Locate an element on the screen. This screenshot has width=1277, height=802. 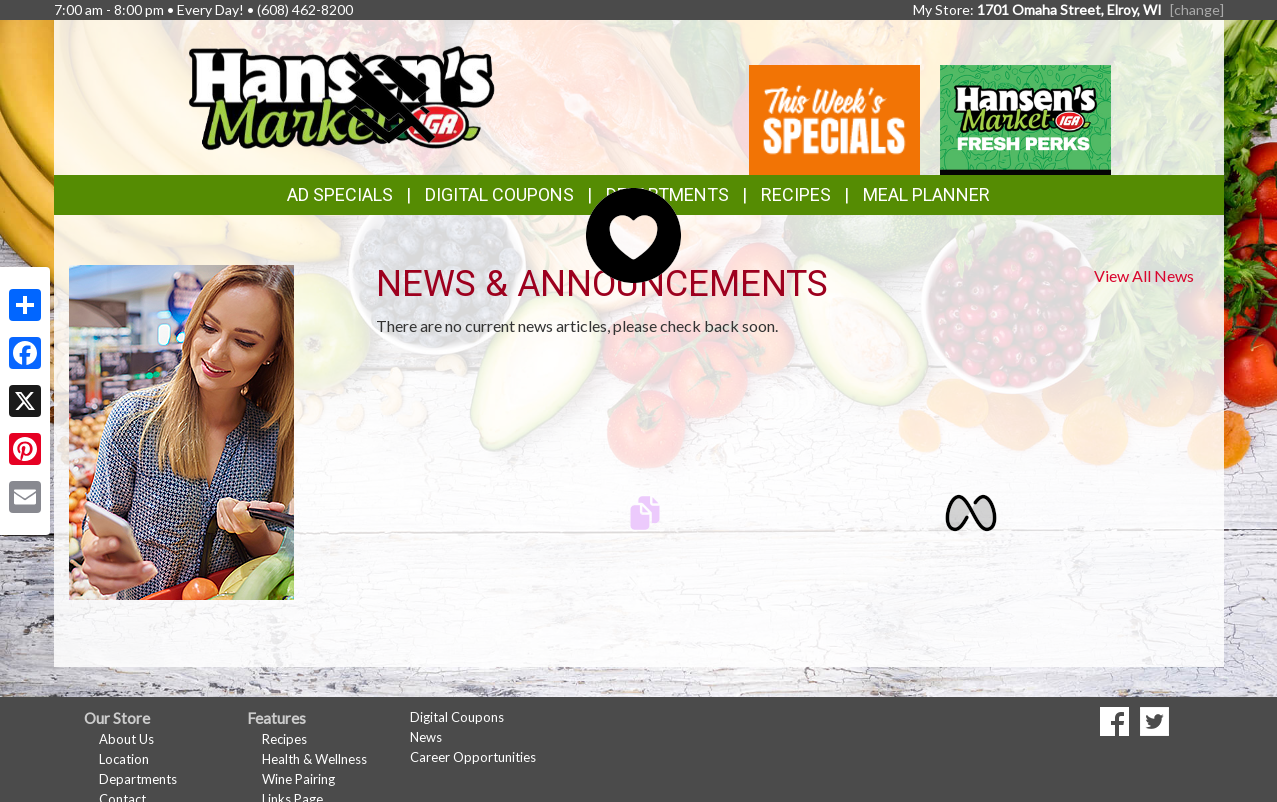
clear all map layers is located at coordinates (389, 102).